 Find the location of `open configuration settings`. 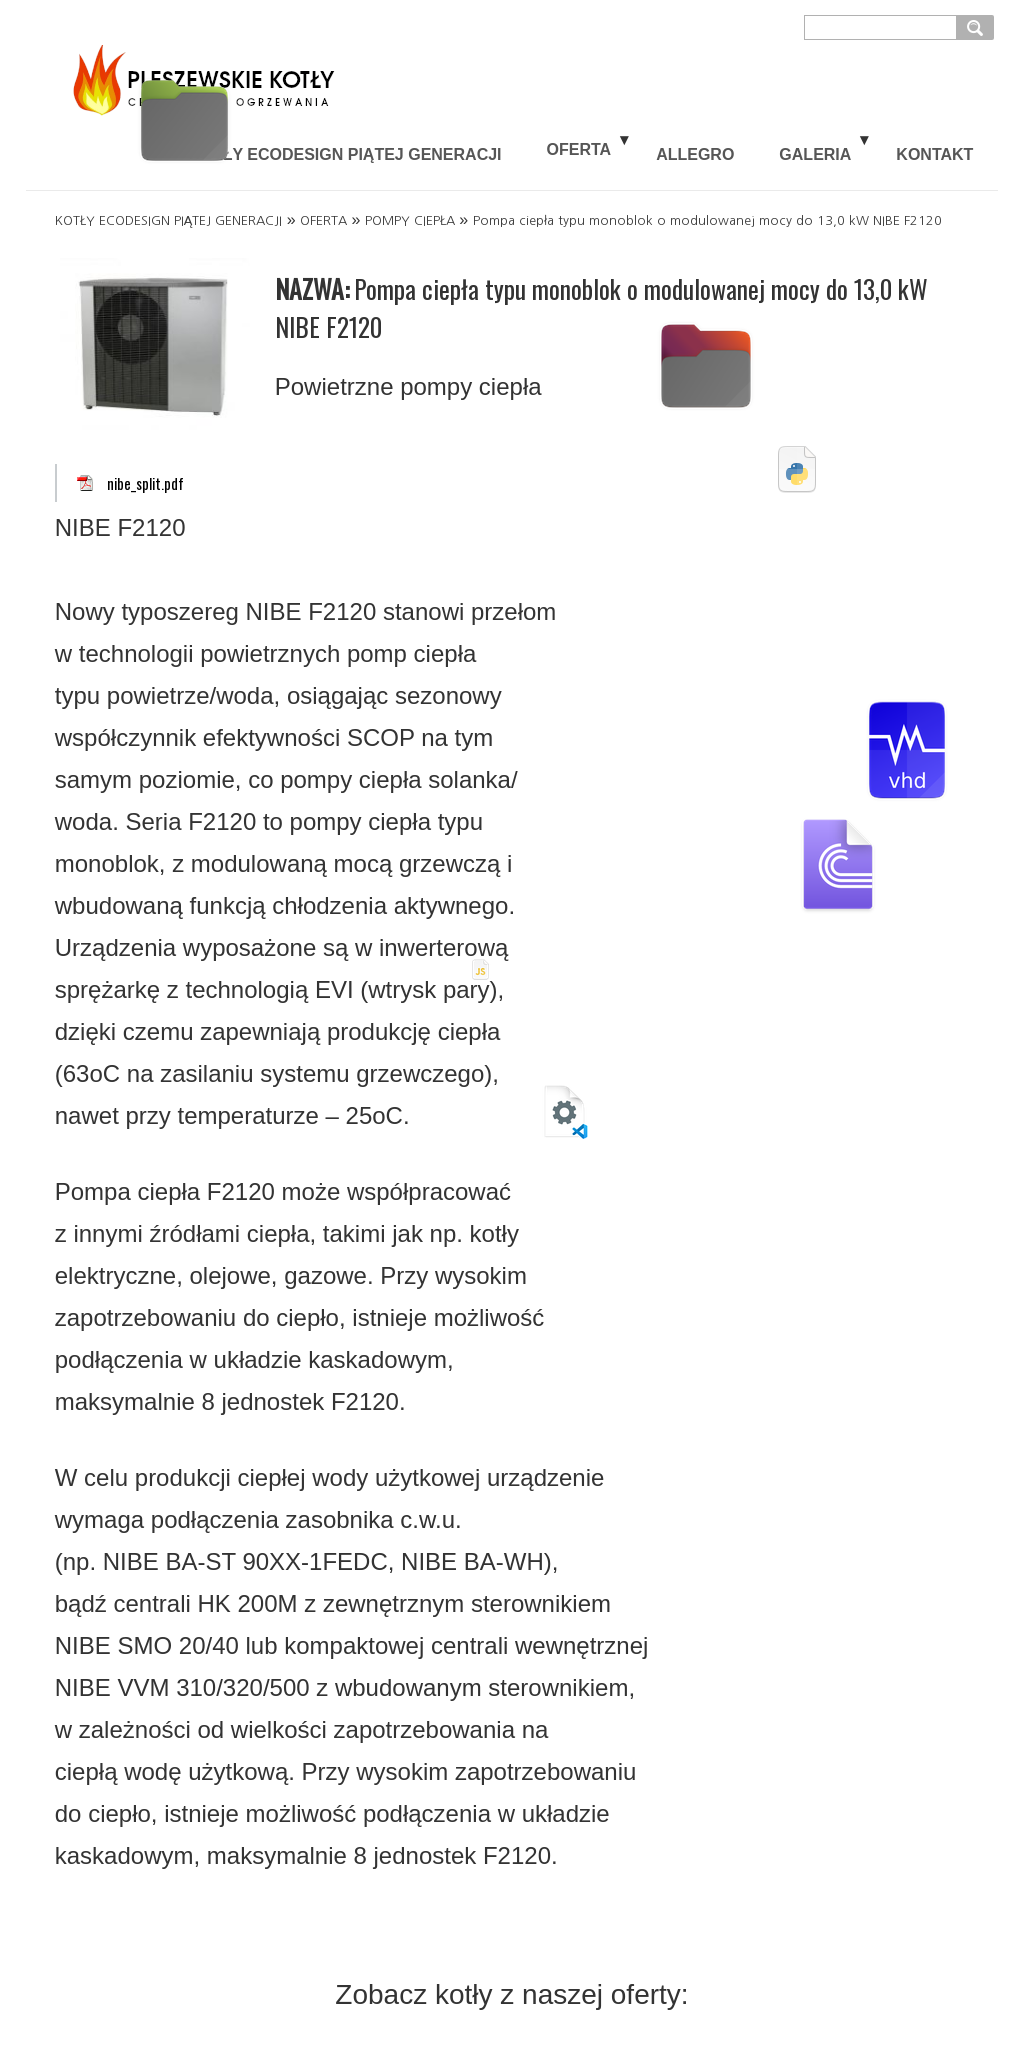

open configuration settings is located at coordinates (564, 1112).